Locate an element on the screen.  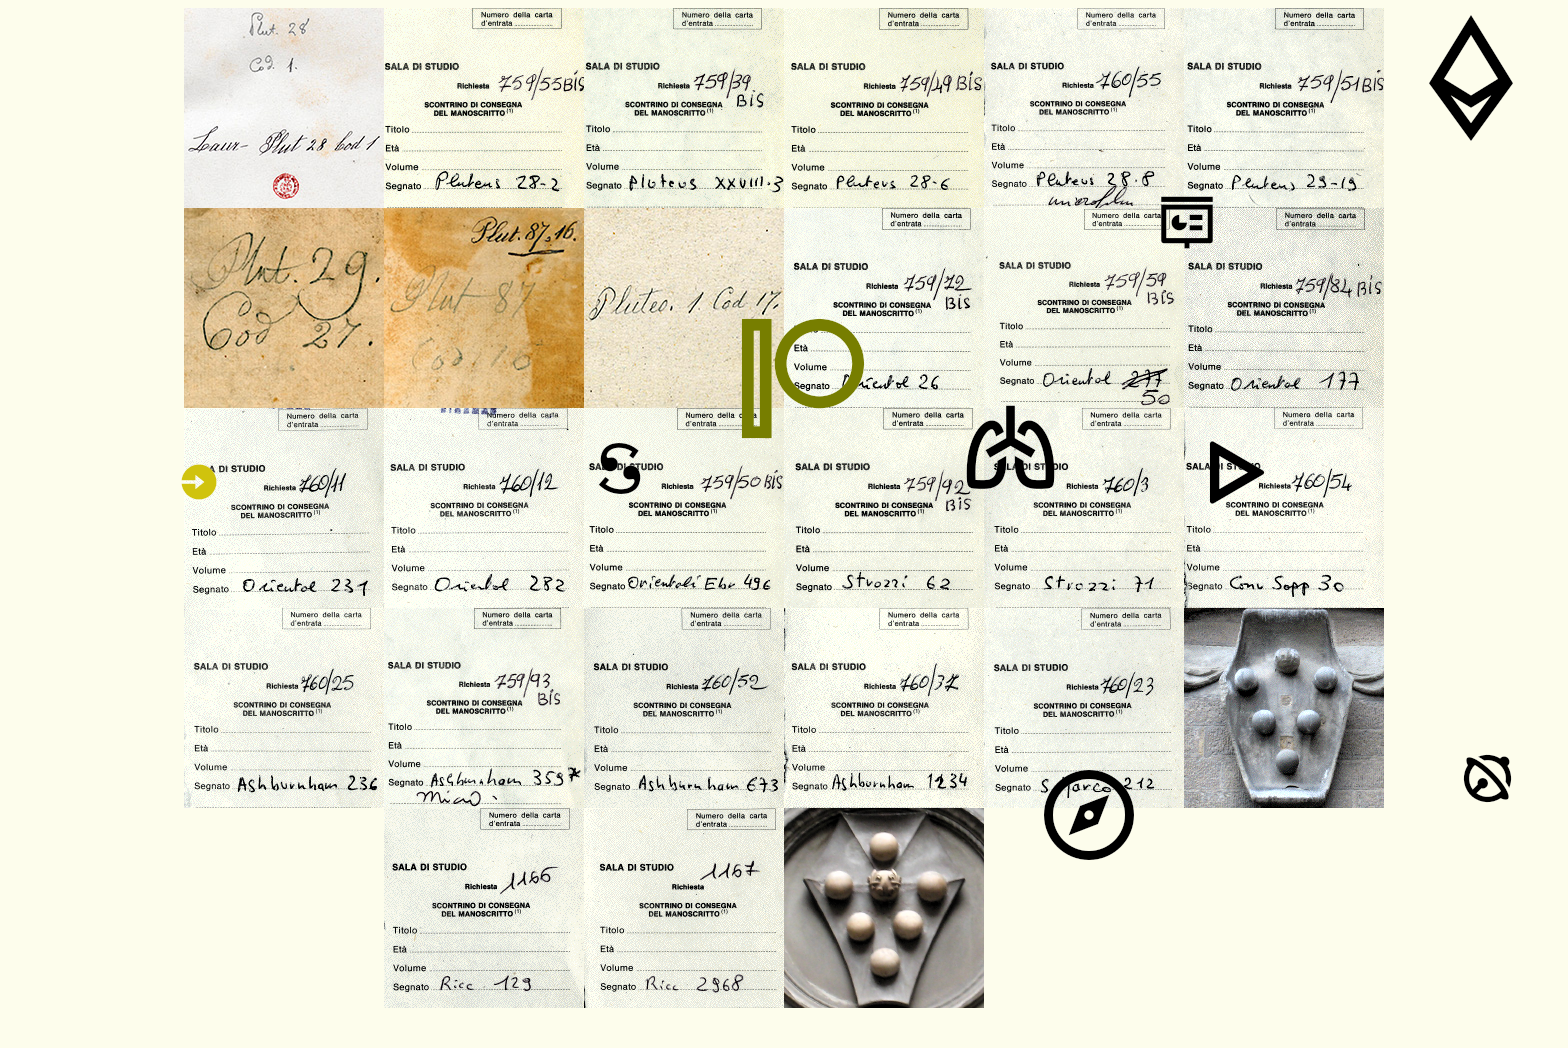
view notifications is located at coordinates (1487, 778).